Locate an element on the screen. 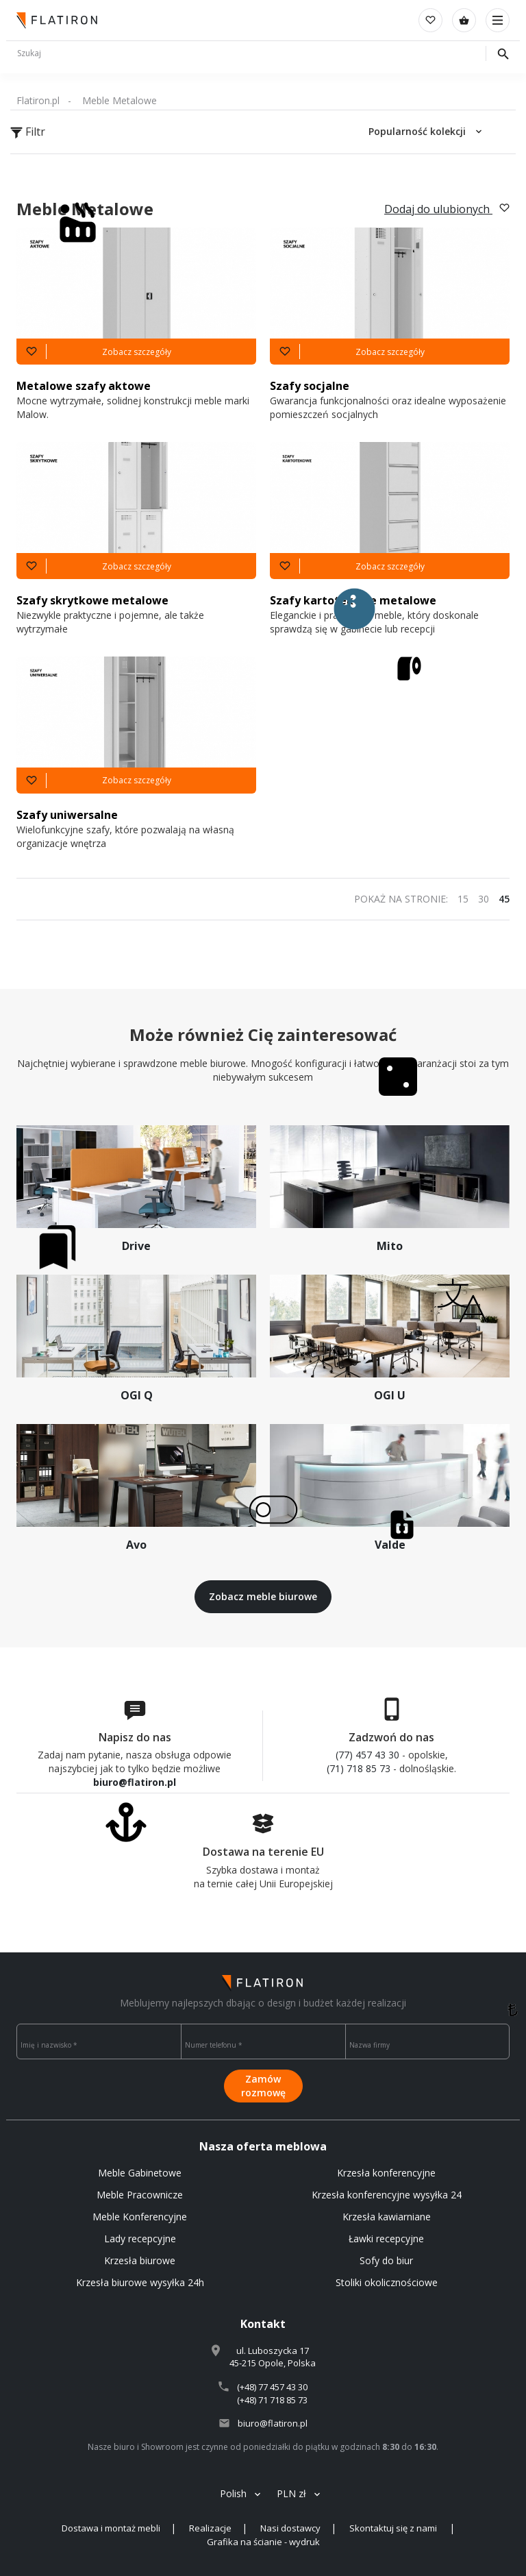 Image resolution: width=526 pixels, height=2576 pixels. indicates price or payment in Turkish lira is located at coordinates (512, 2009).